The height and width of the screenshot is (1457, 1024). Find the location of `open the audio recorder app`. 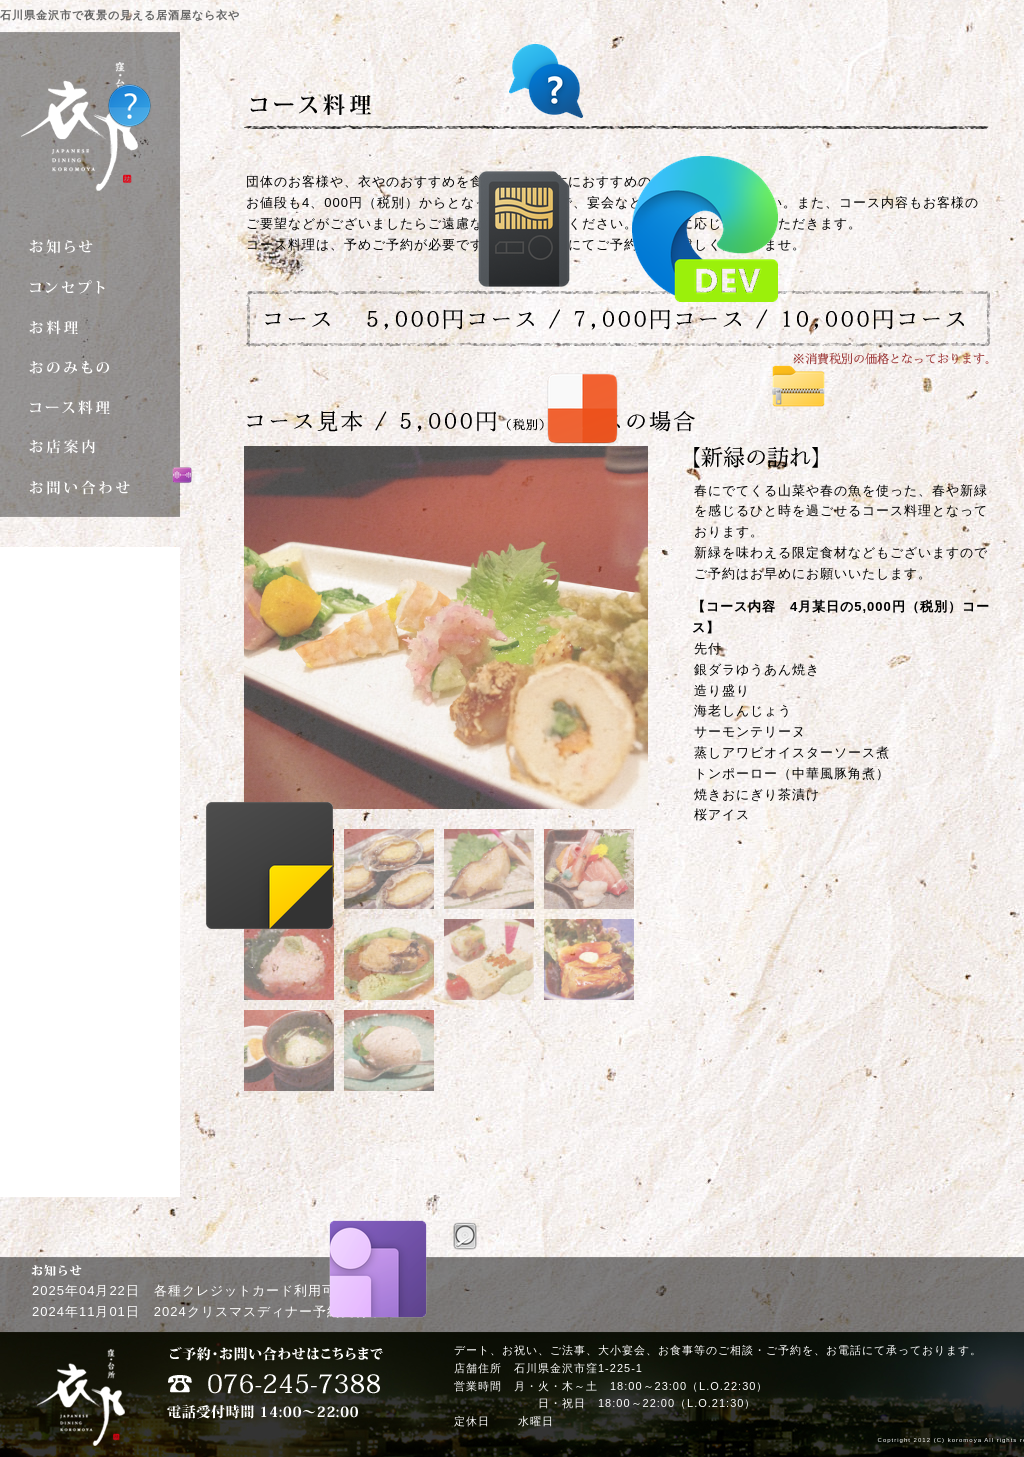

open the audio recorder app is located at coordinates (182, 475).